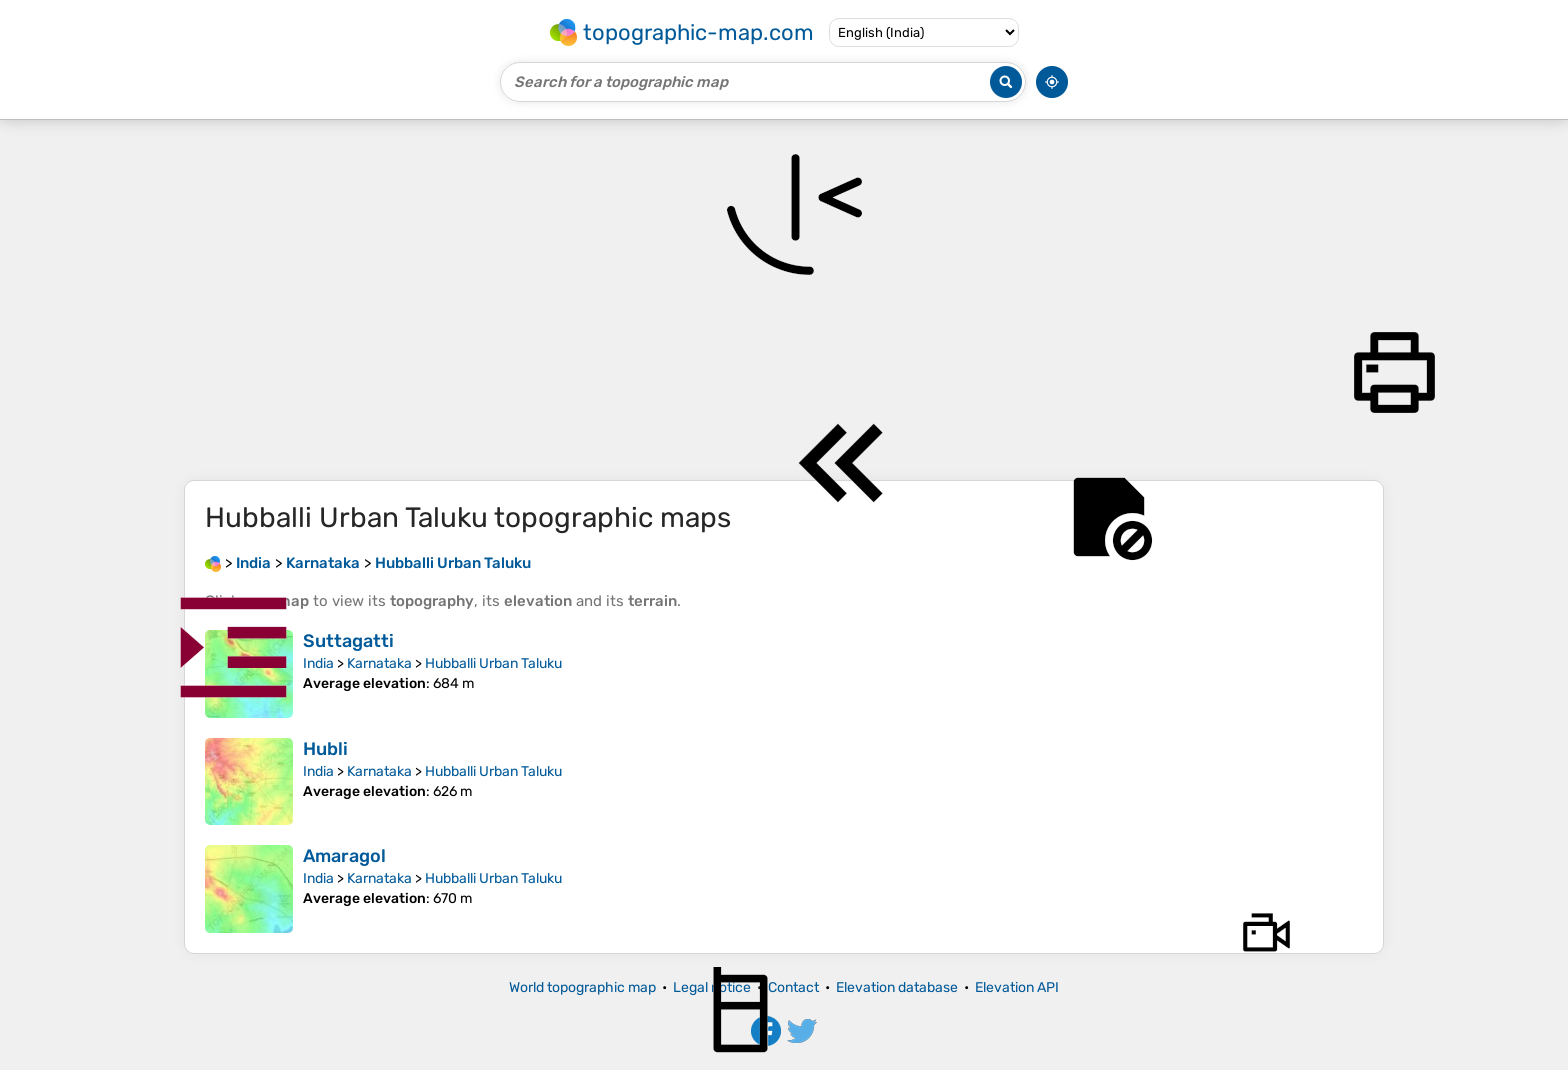 This screenshot has height=1070, width=1568. Describe the element at coordinates (1266, 934) in the screenshot. I see `start recording a video` at that location.